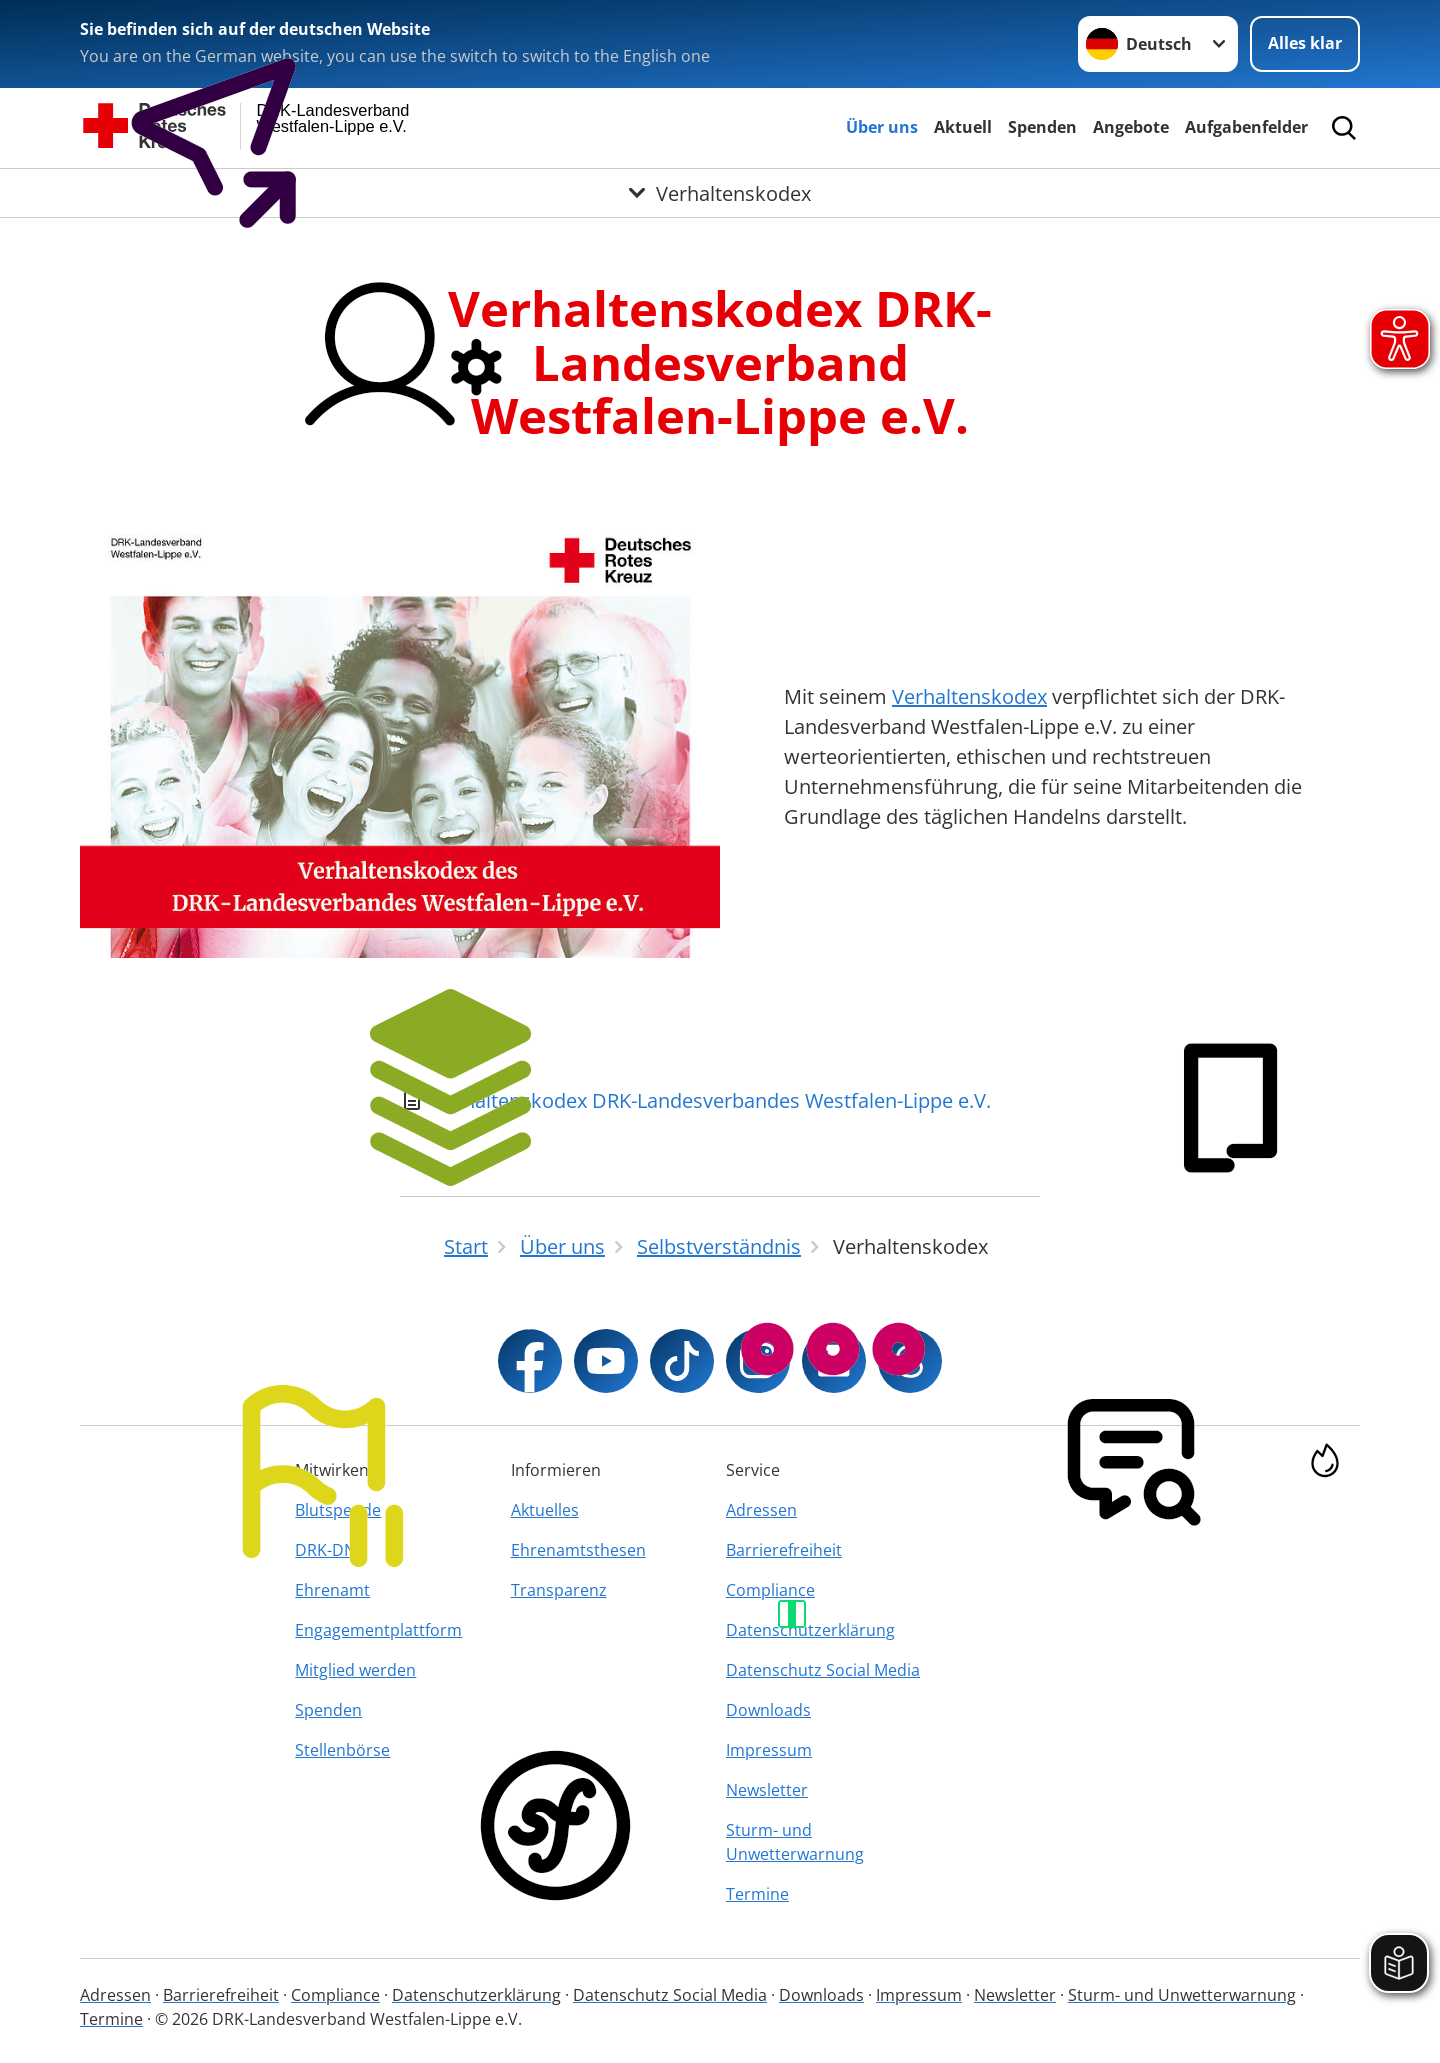  Describe the element at coordinates (396, 360) in the screenshot. I see `access user settings` at that location.